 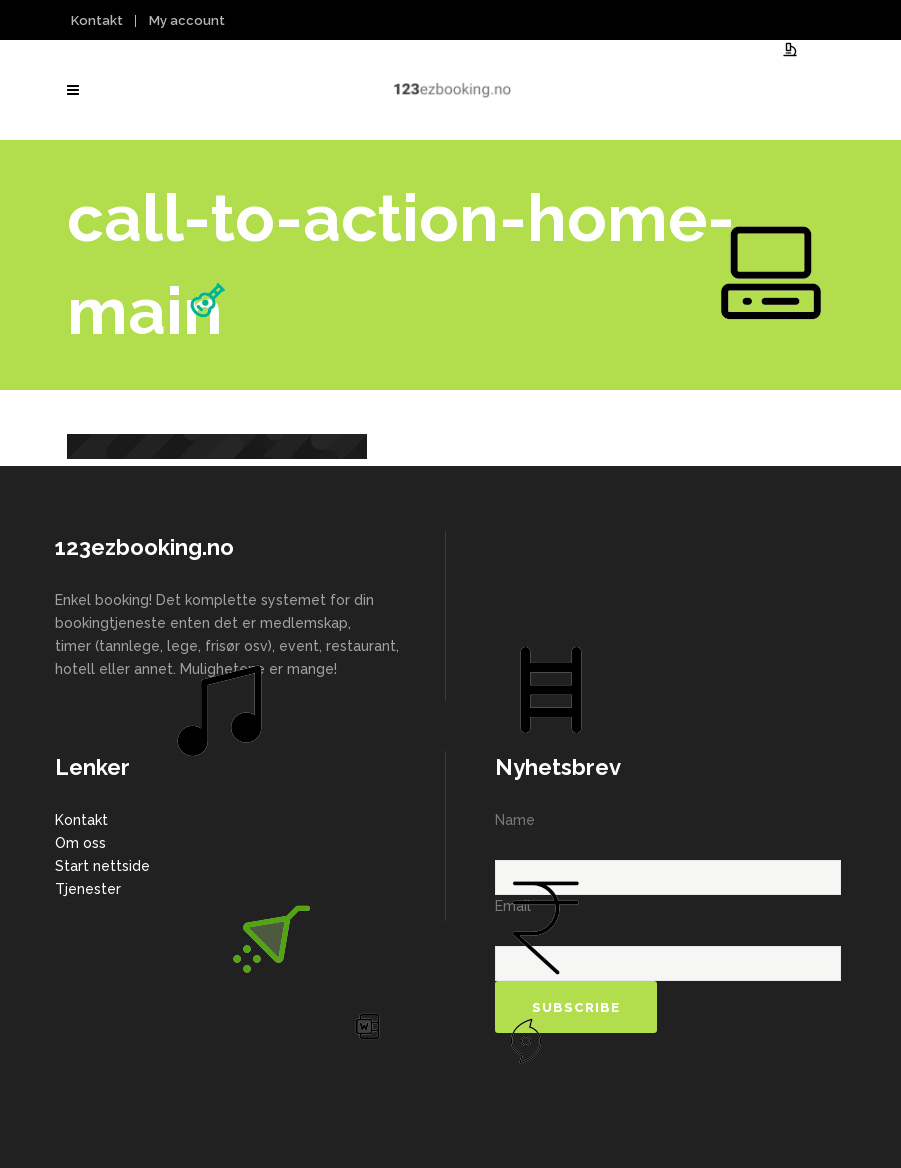 I want to click on access music library or audio files, so click(x=224, y=712).